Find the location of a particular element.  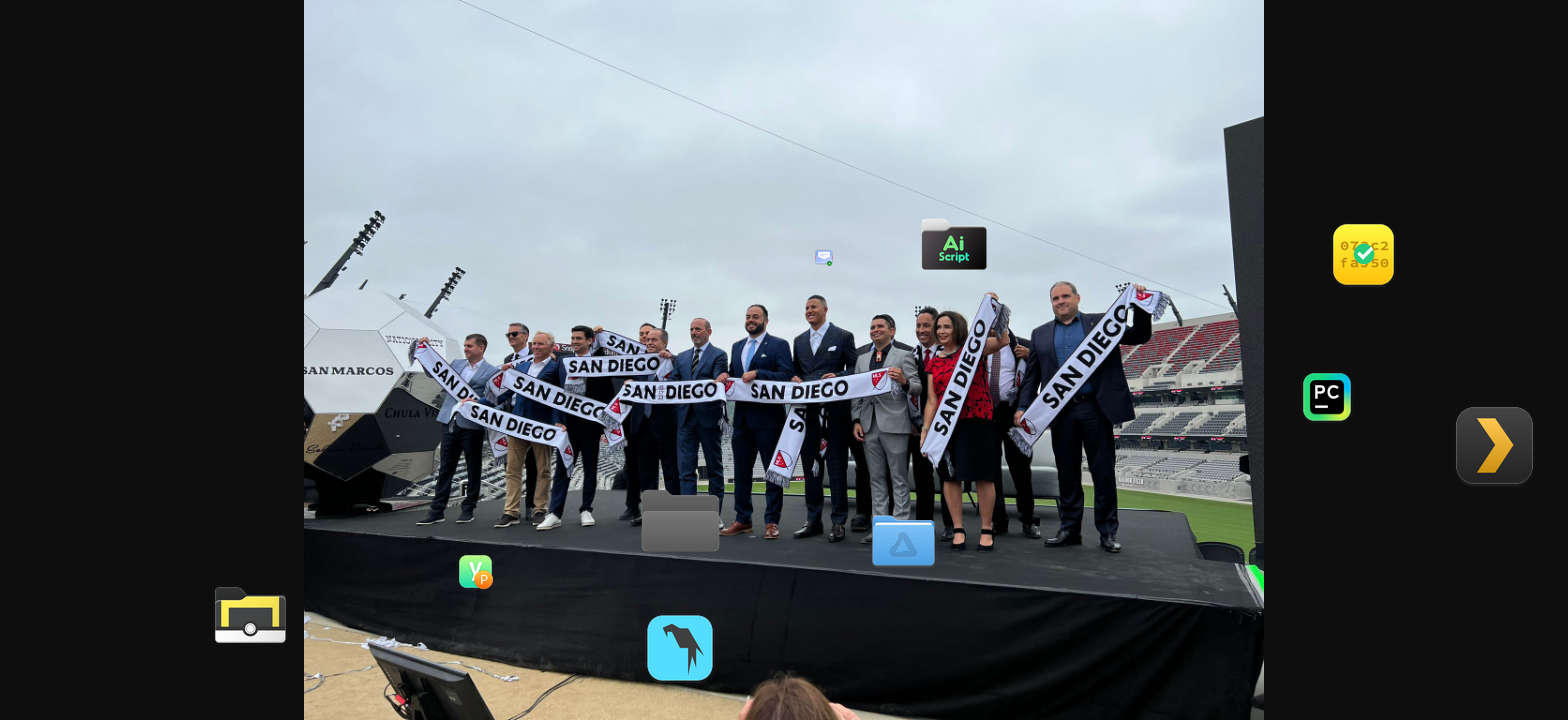

launch the Parrot OS application is located at coordinates (680, 648).